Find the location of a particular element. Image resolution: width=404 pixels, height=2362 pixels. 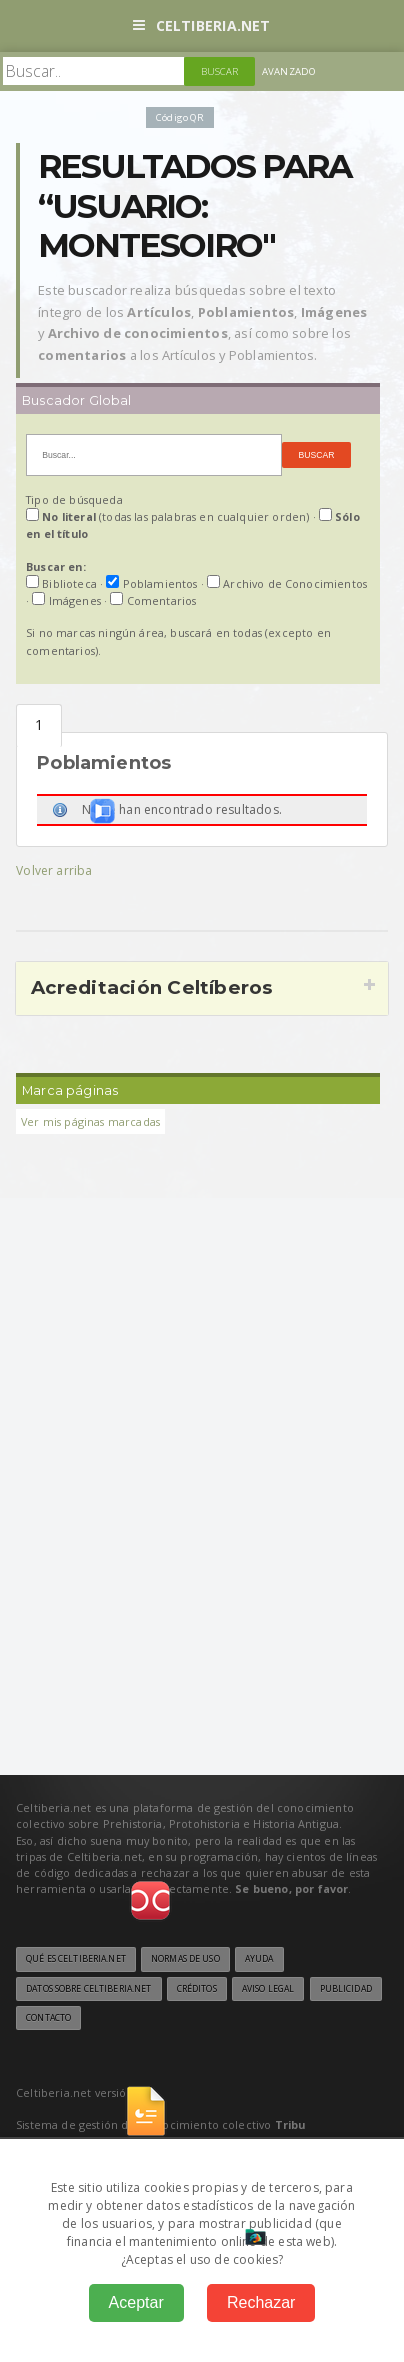

open Double Commander file manager is located at coordinates (150, 1900).